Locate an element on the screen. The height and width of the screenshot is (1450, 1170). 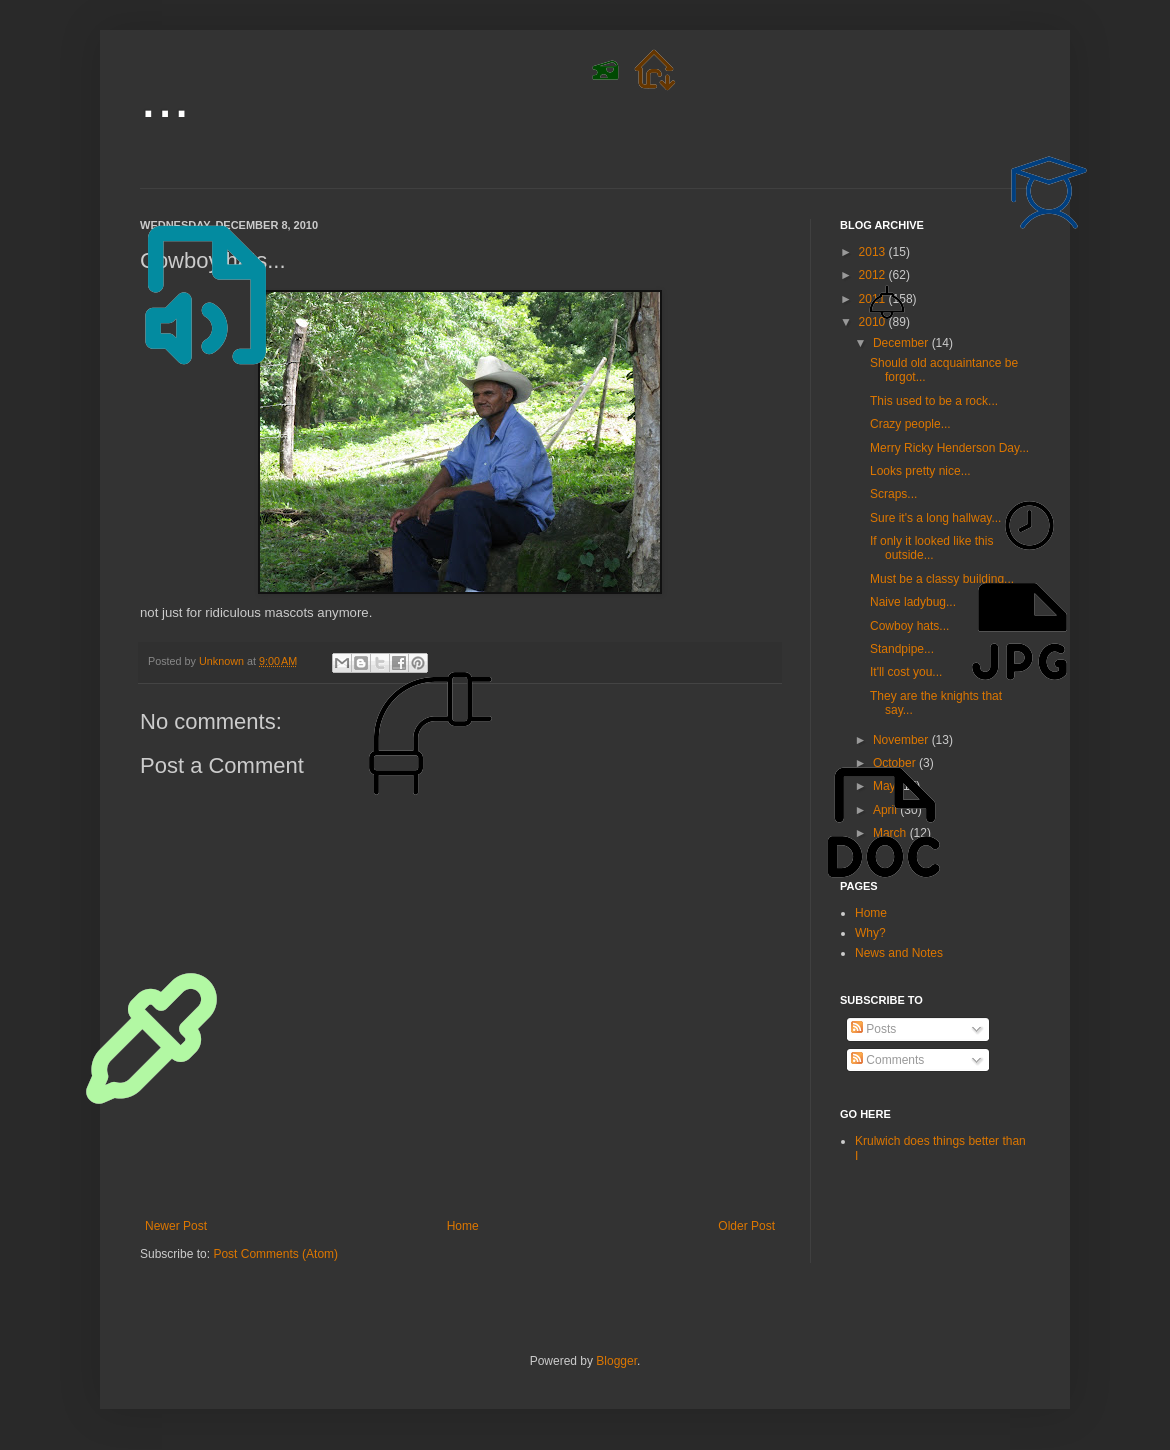
plumbing or pipeline connection indicator is located at coordinates (425, 728).